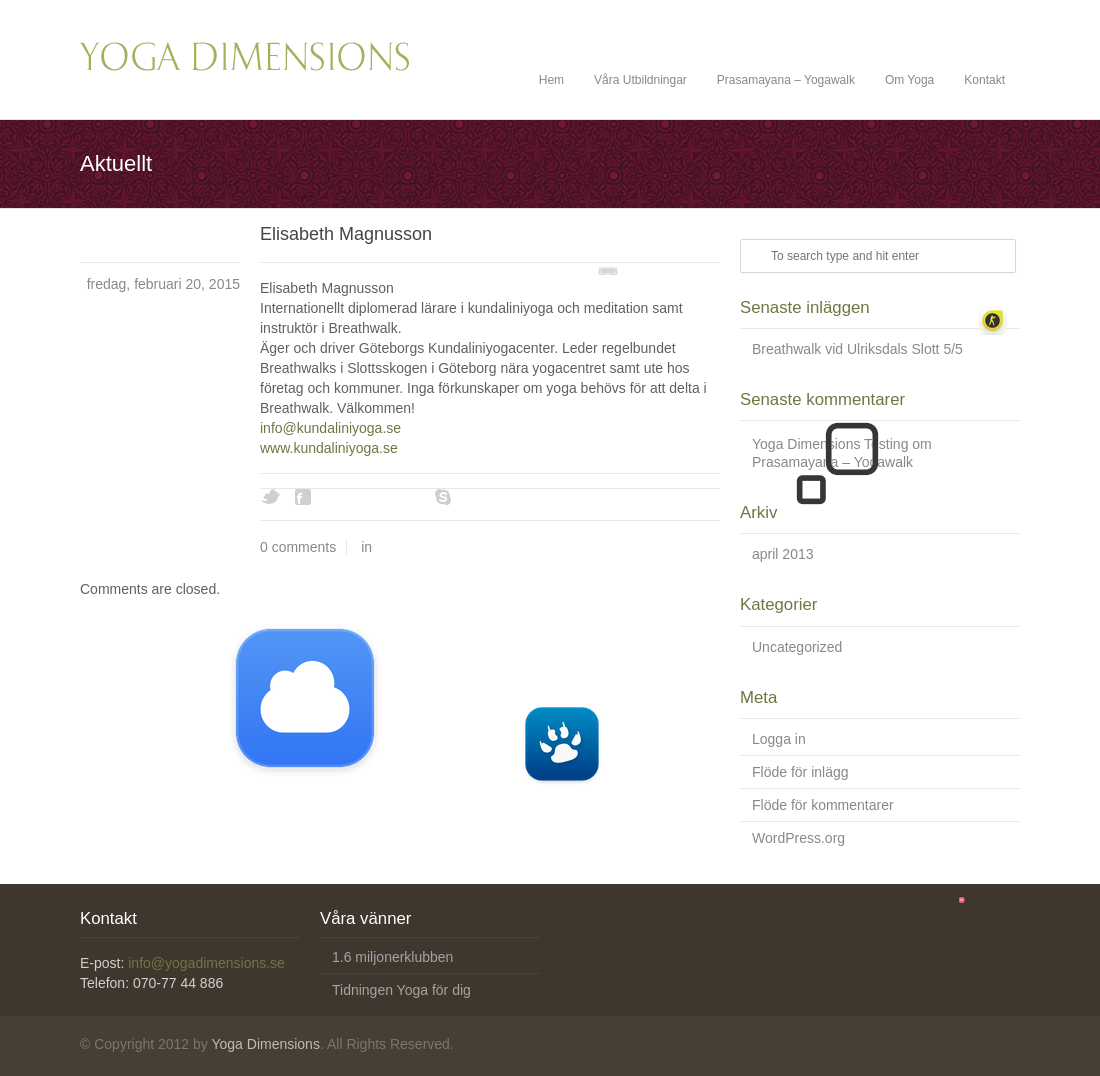  What do you see at coordinates (992, 320) in the screenshot?
I see `launch counter-strike: condition zero` at bounding box center [992, 320].